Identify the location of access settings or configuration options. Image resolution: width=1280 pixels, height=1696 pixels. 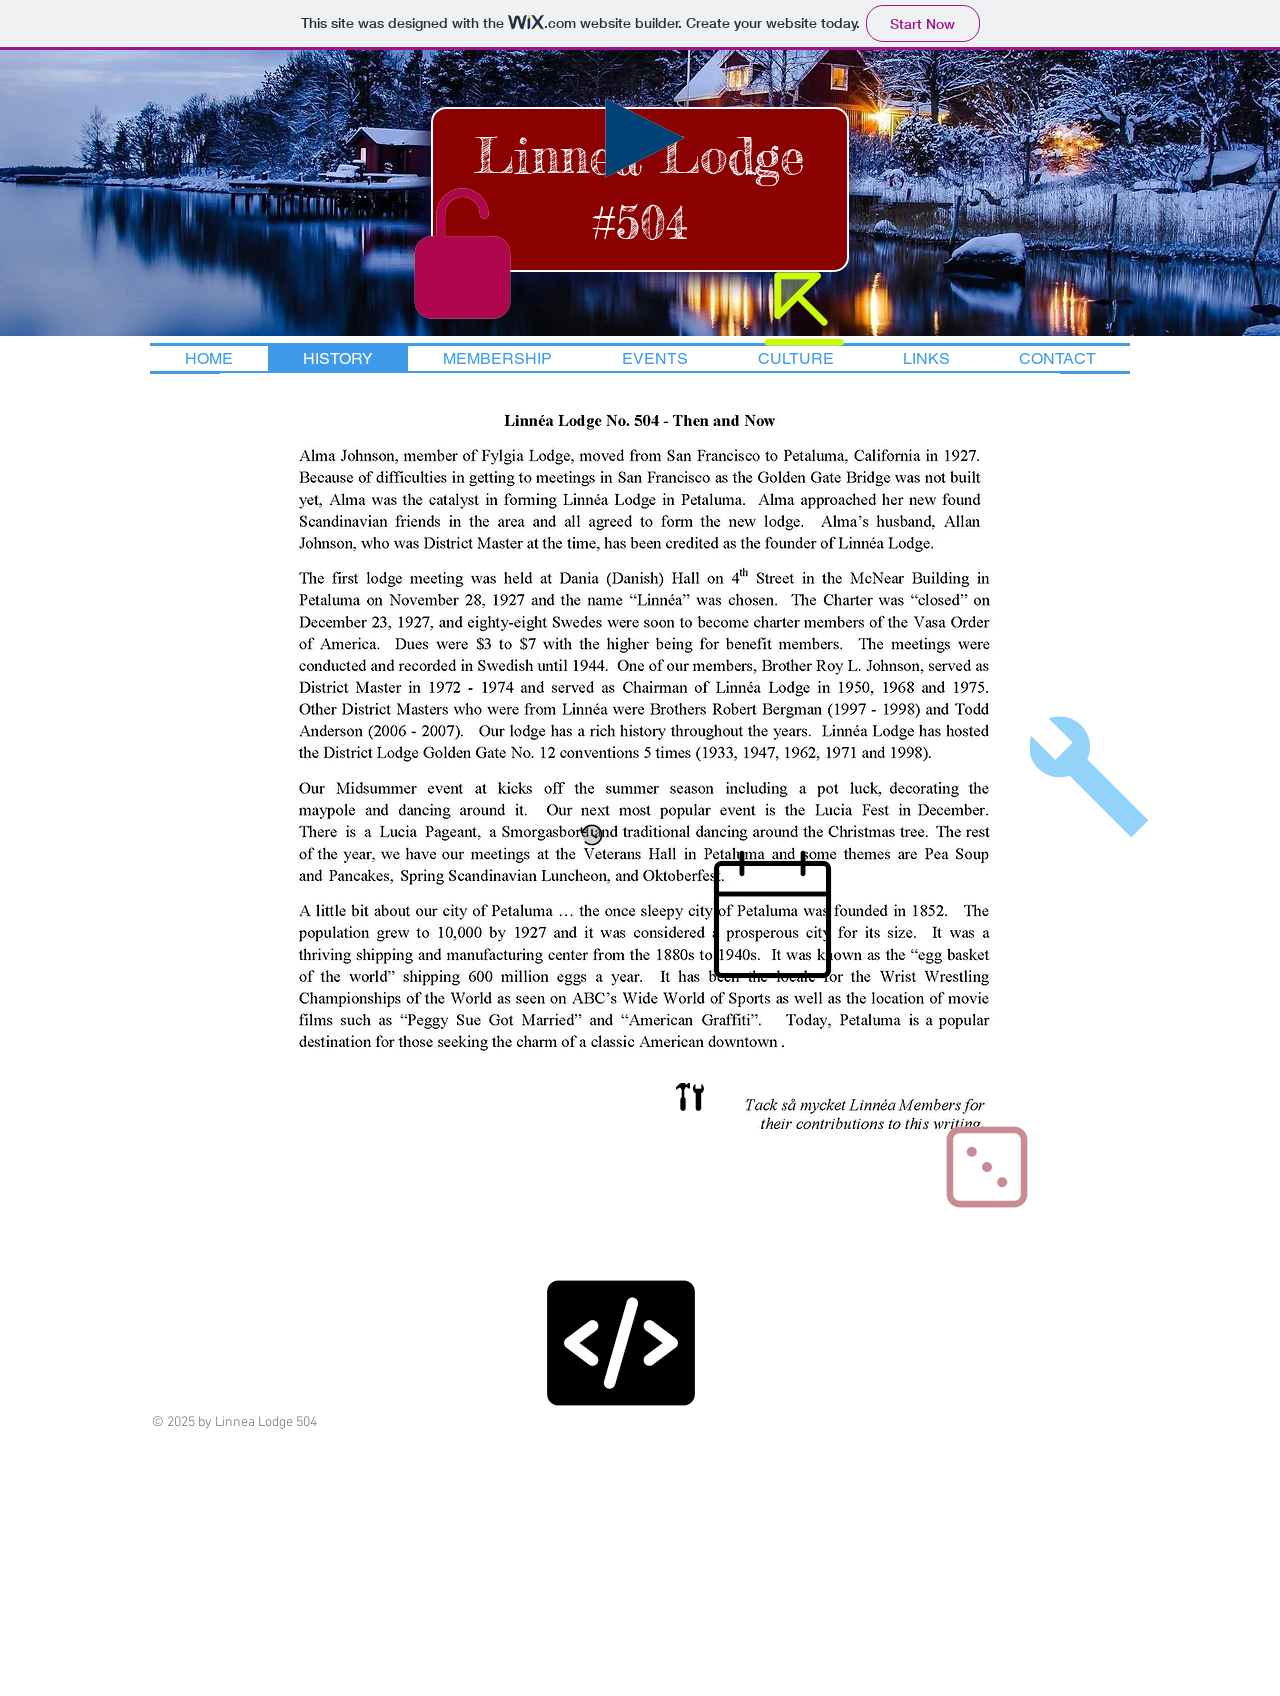
(1091, 777).